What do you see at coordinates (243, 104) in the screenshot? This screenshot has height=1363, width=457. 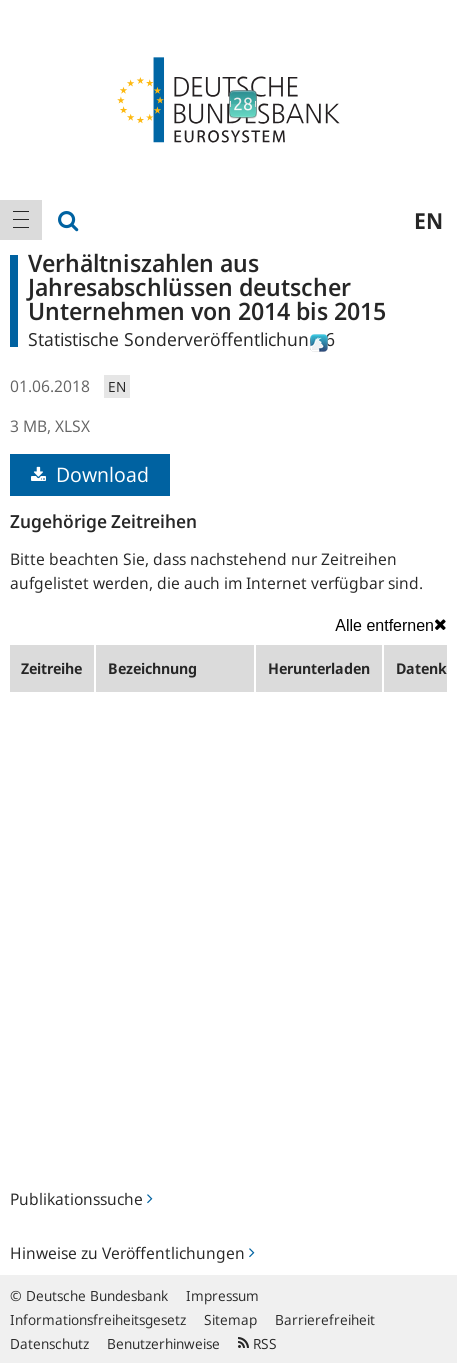 I see `open the calendar app` at bounding box center [243, 104].